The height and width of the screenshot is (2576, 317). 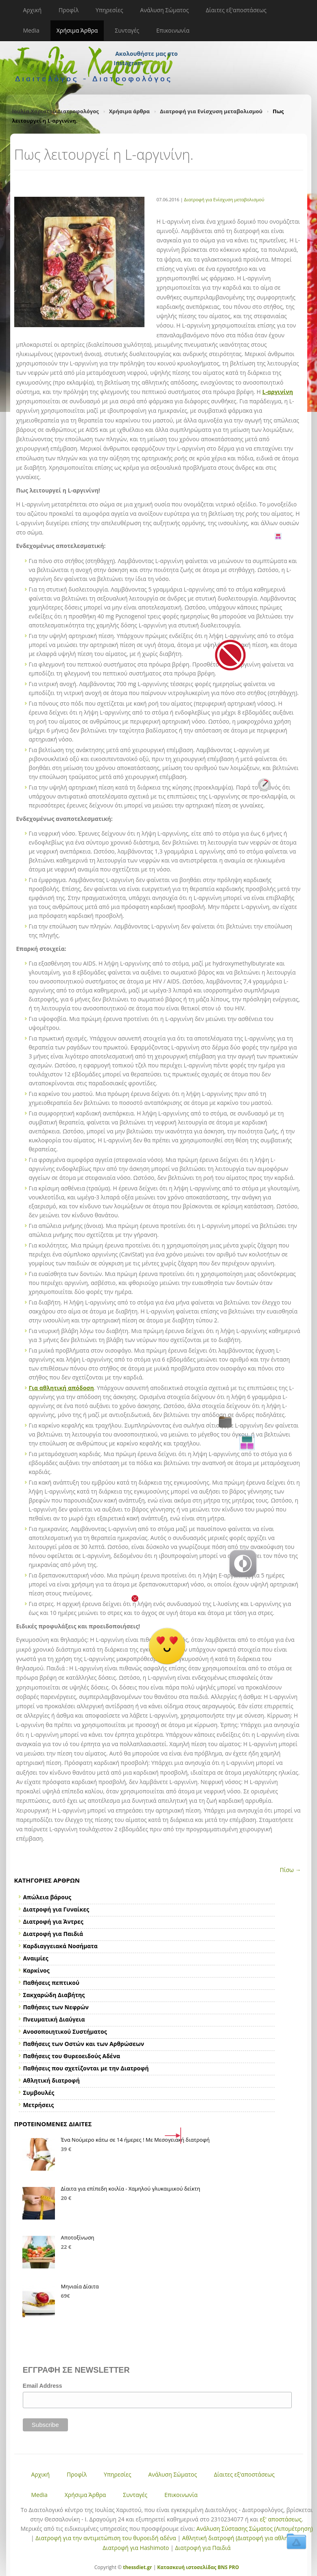 I want to click on select all items in the current view, so click(x=247, y=1443).